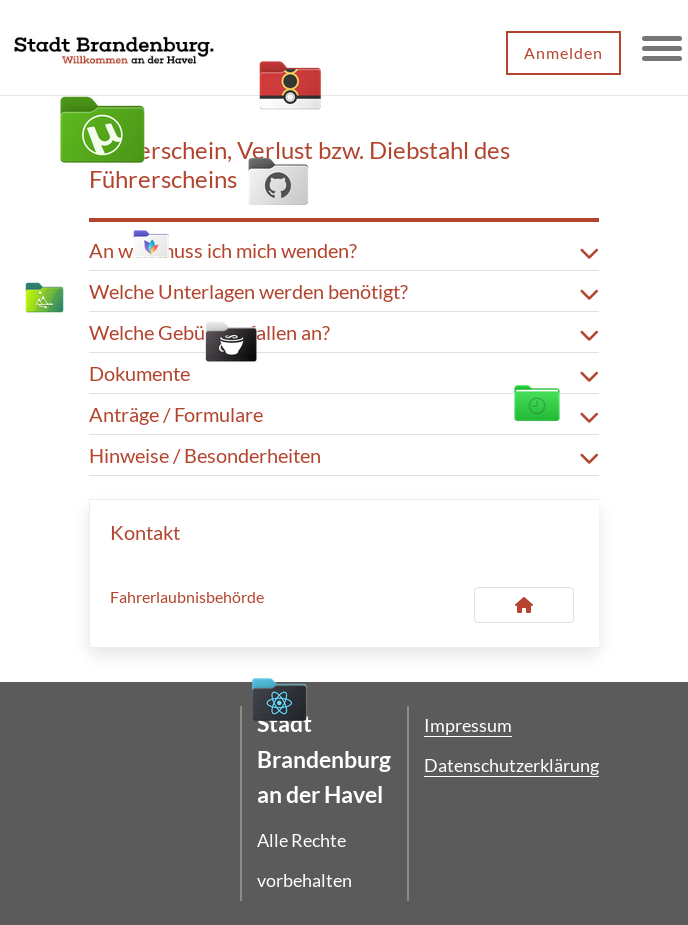 The image size is (688, 925). Describe the element at coordinates (537, 403) in the screenshot. I see `access temporary files folder` at that location.